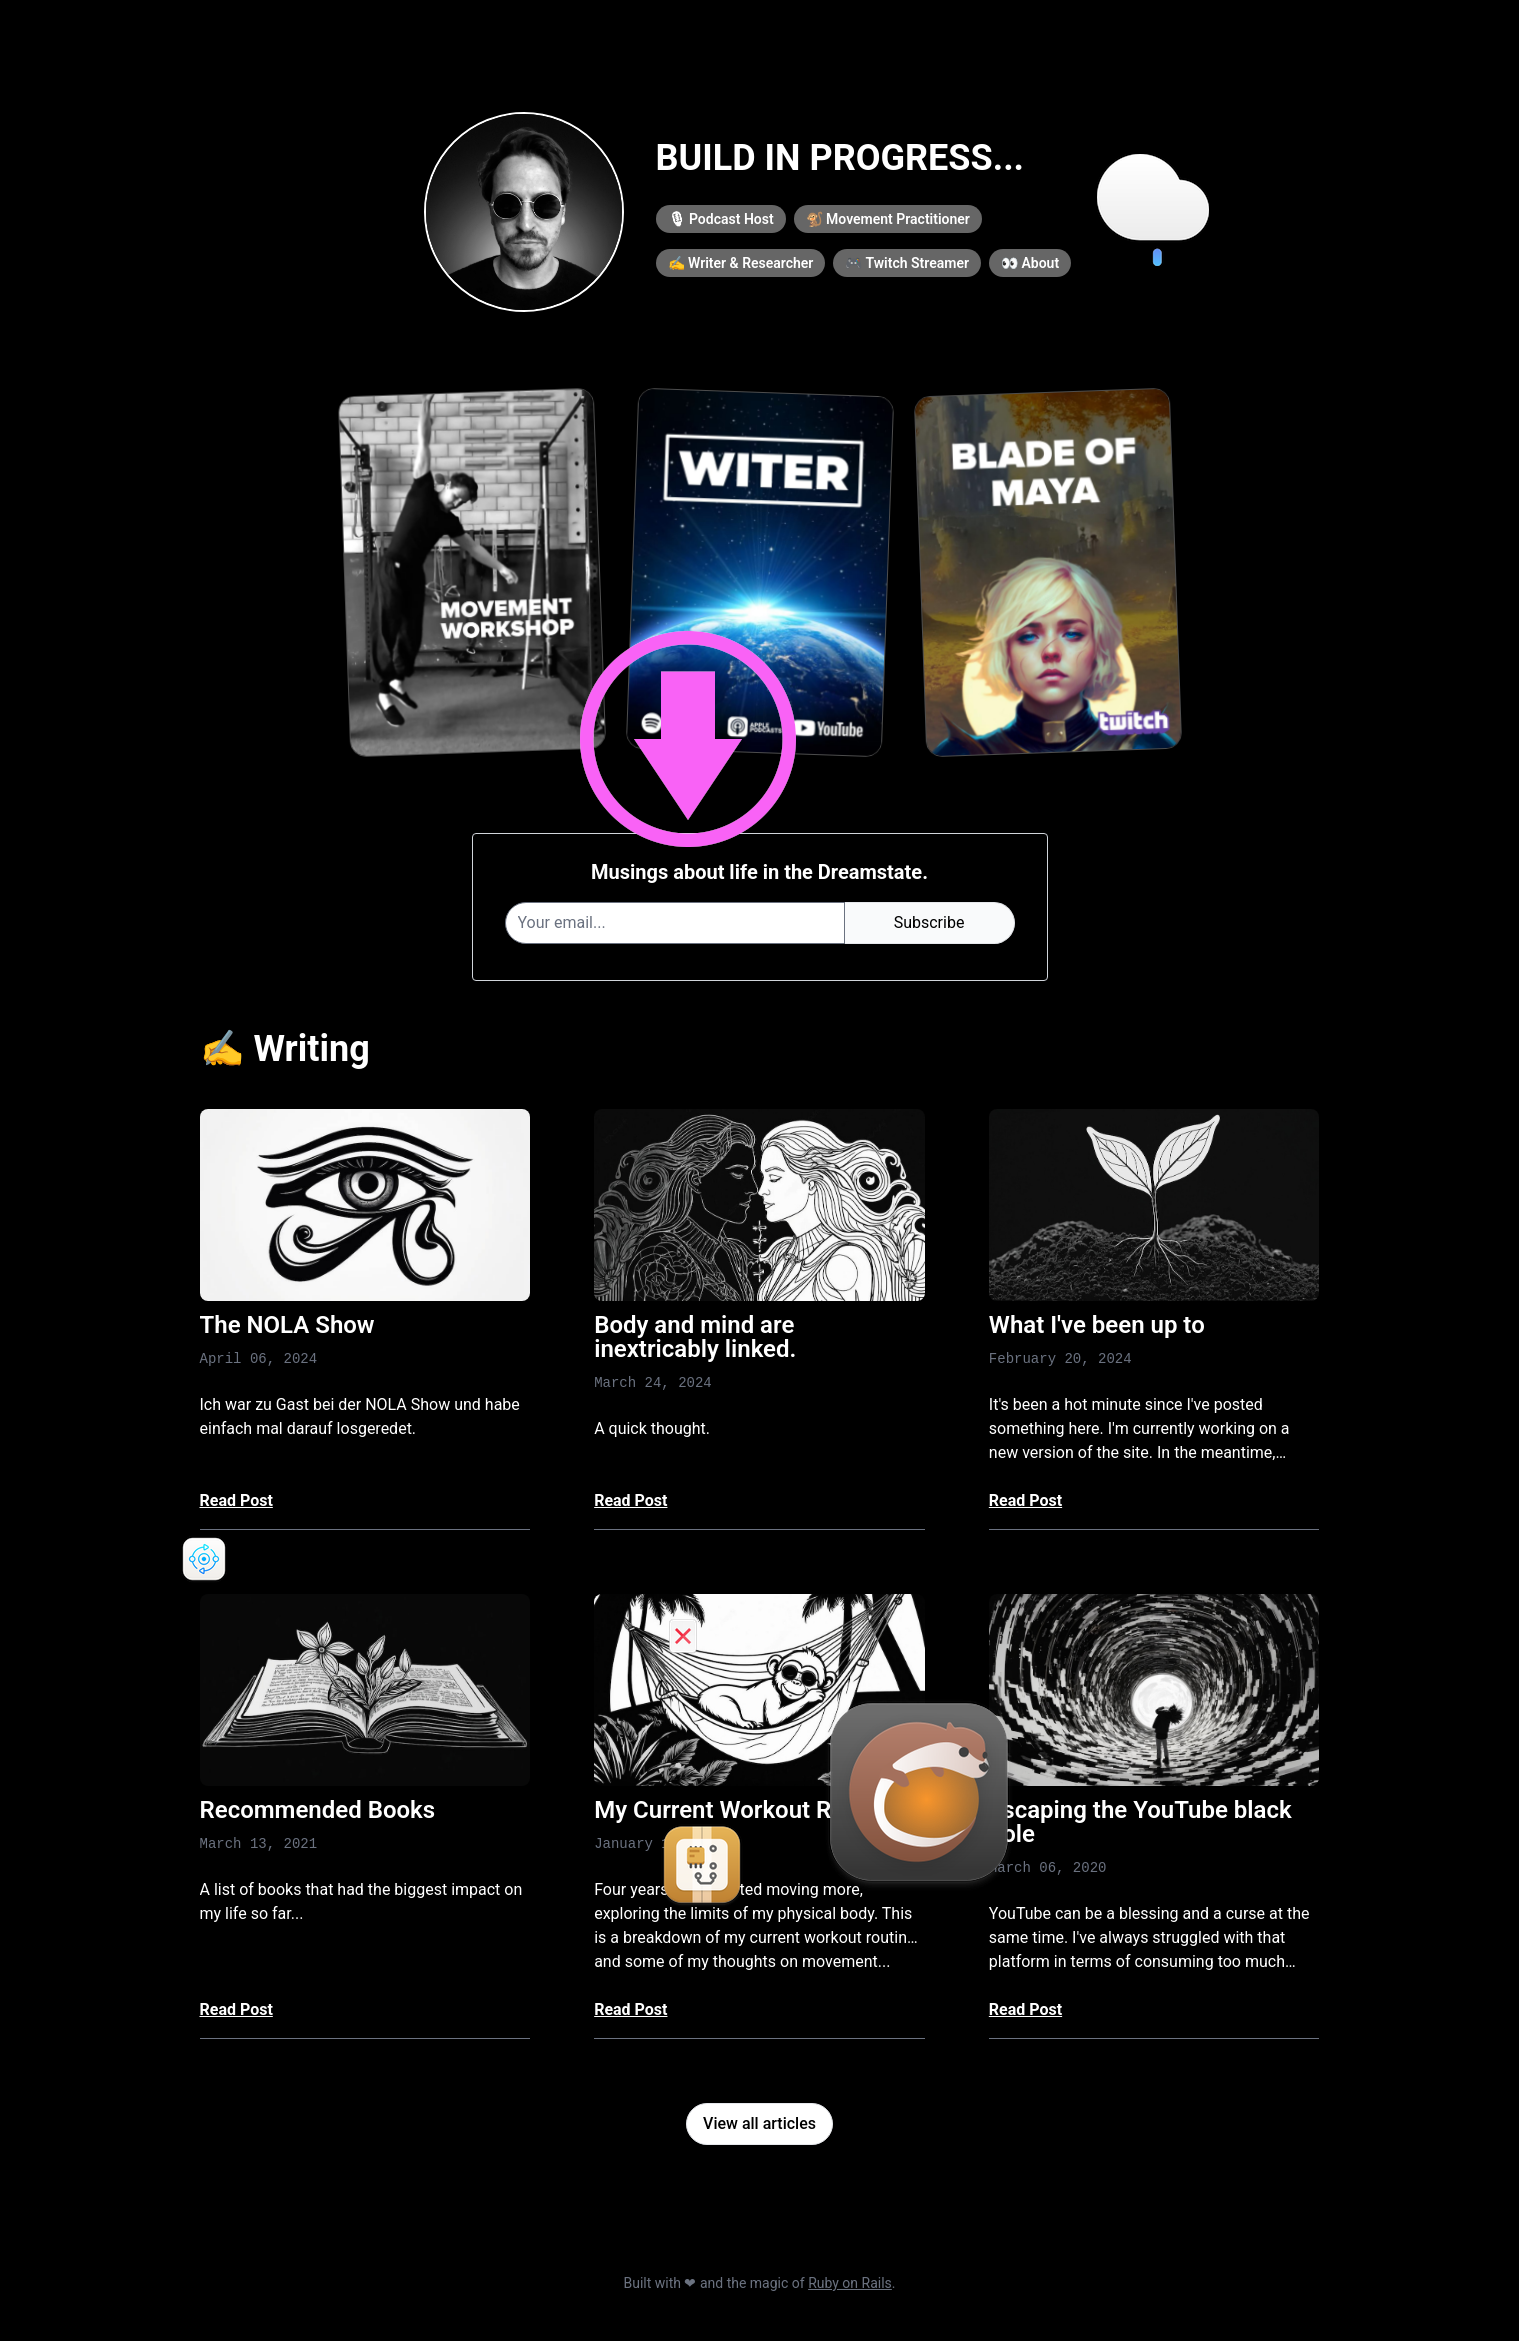 The width and height of the screenshot is (1519, 2341). What do you see at coordinates (1153, 210) in the screenshot?
I see `indicates scattered showers in weather forecast` at bounding box center [1153, 210].